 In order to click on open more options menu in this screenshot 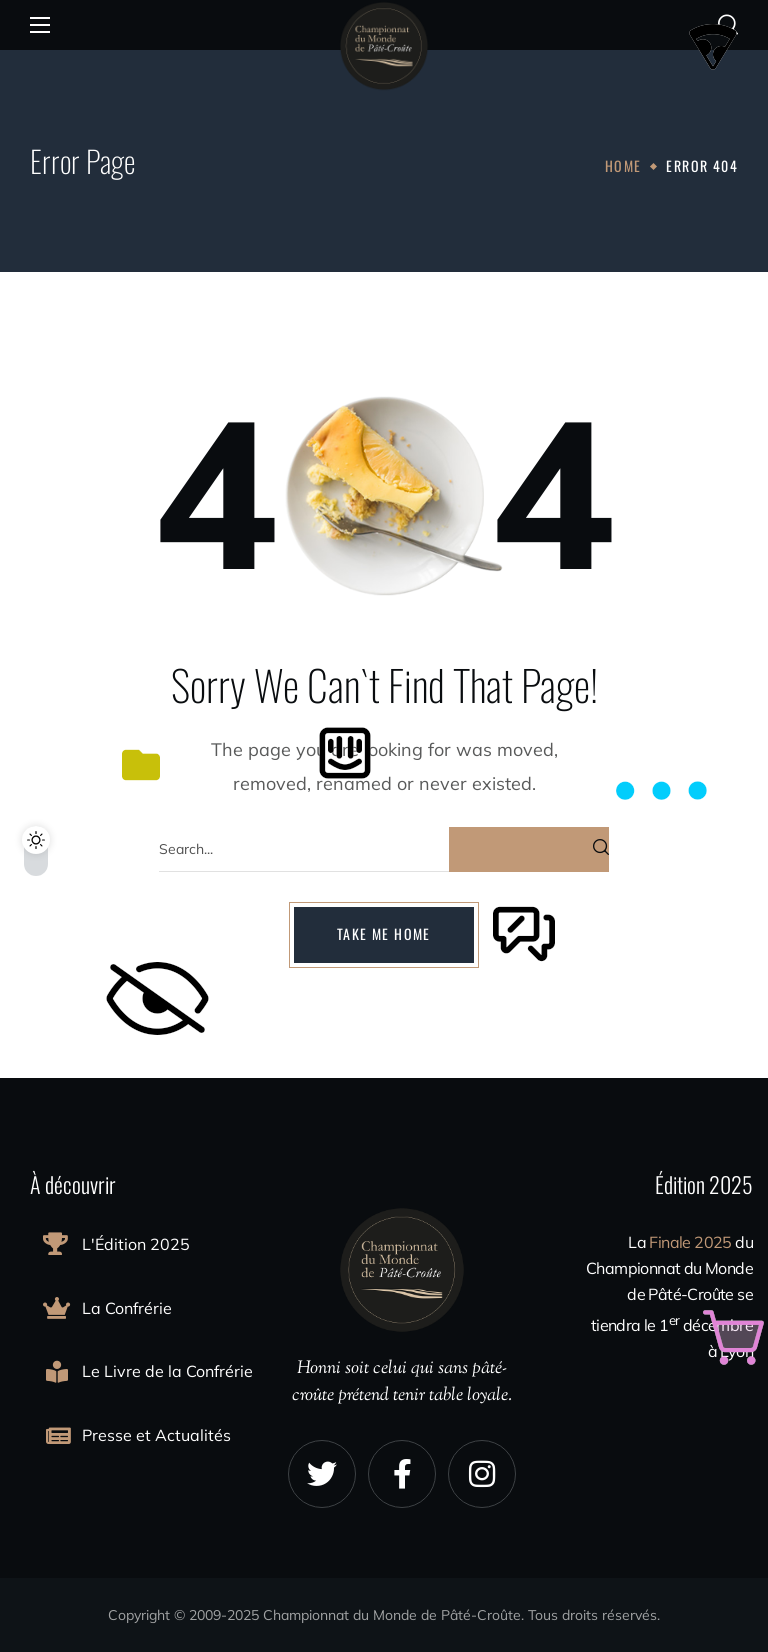, I will do `click(661, 790)`.